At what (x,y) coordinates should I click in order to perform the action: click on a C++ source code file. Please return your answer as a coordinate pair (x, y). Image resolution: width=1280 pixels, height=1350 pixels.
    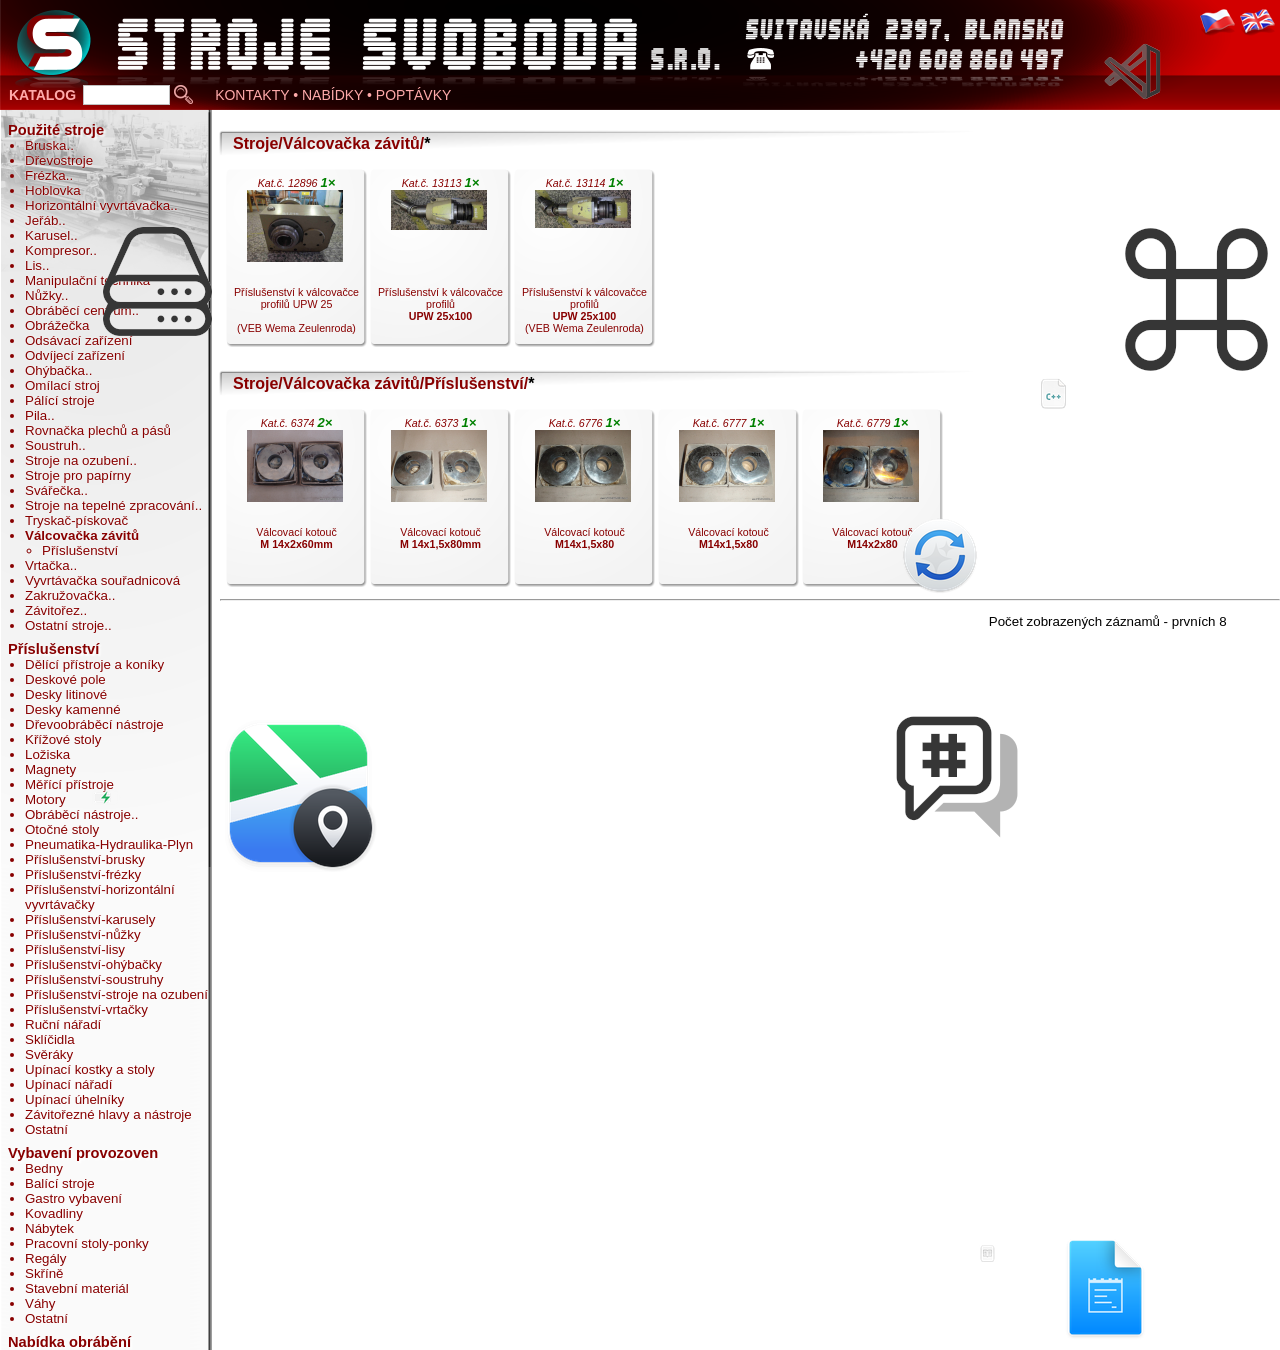
    Looking at the image, I should click on (1053, 393).